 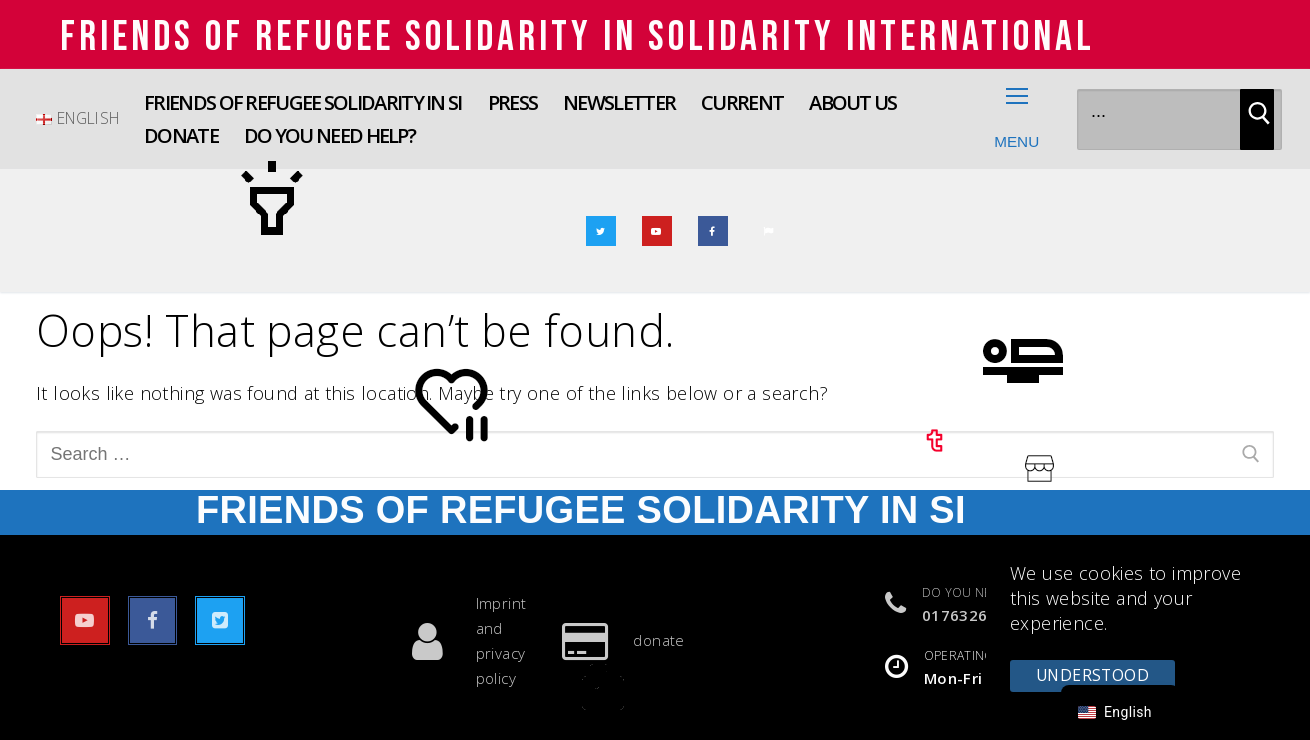 I want to click on indicates unread mail in your mailbox, so click(x=603, y=689).